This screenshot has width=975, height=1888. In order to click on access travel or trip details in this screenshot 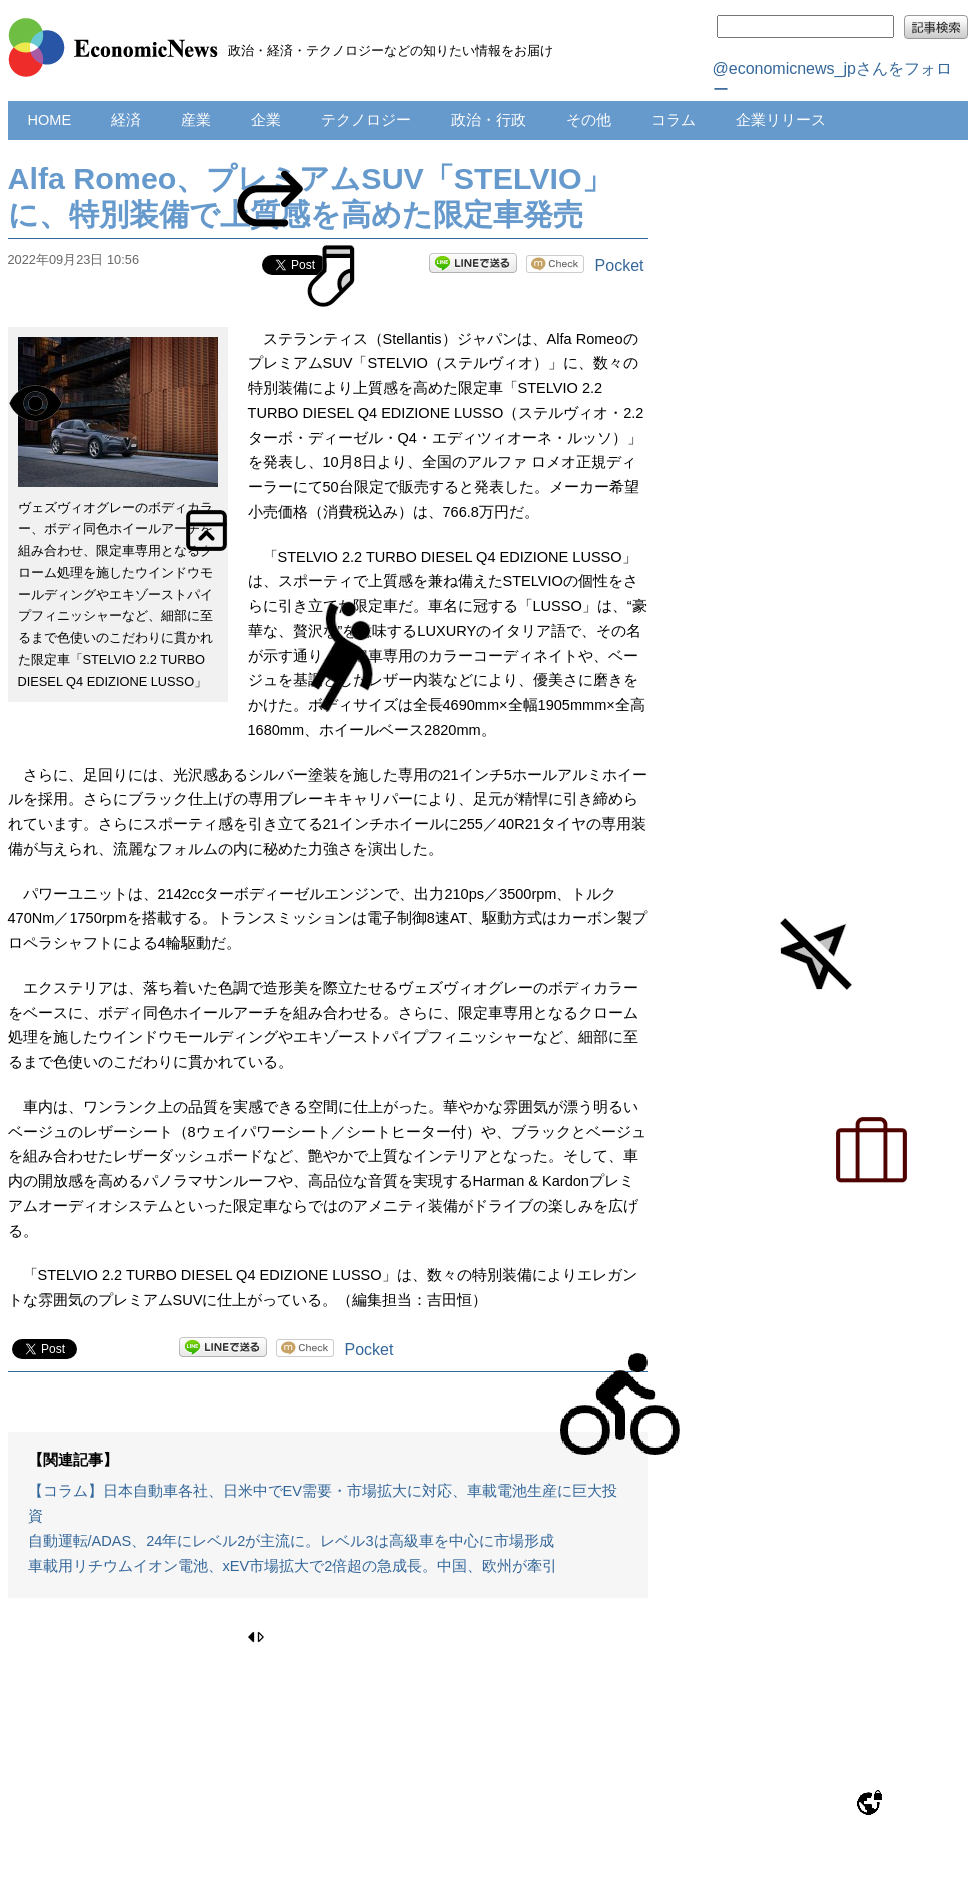, I will do `click(871, 1152)`.